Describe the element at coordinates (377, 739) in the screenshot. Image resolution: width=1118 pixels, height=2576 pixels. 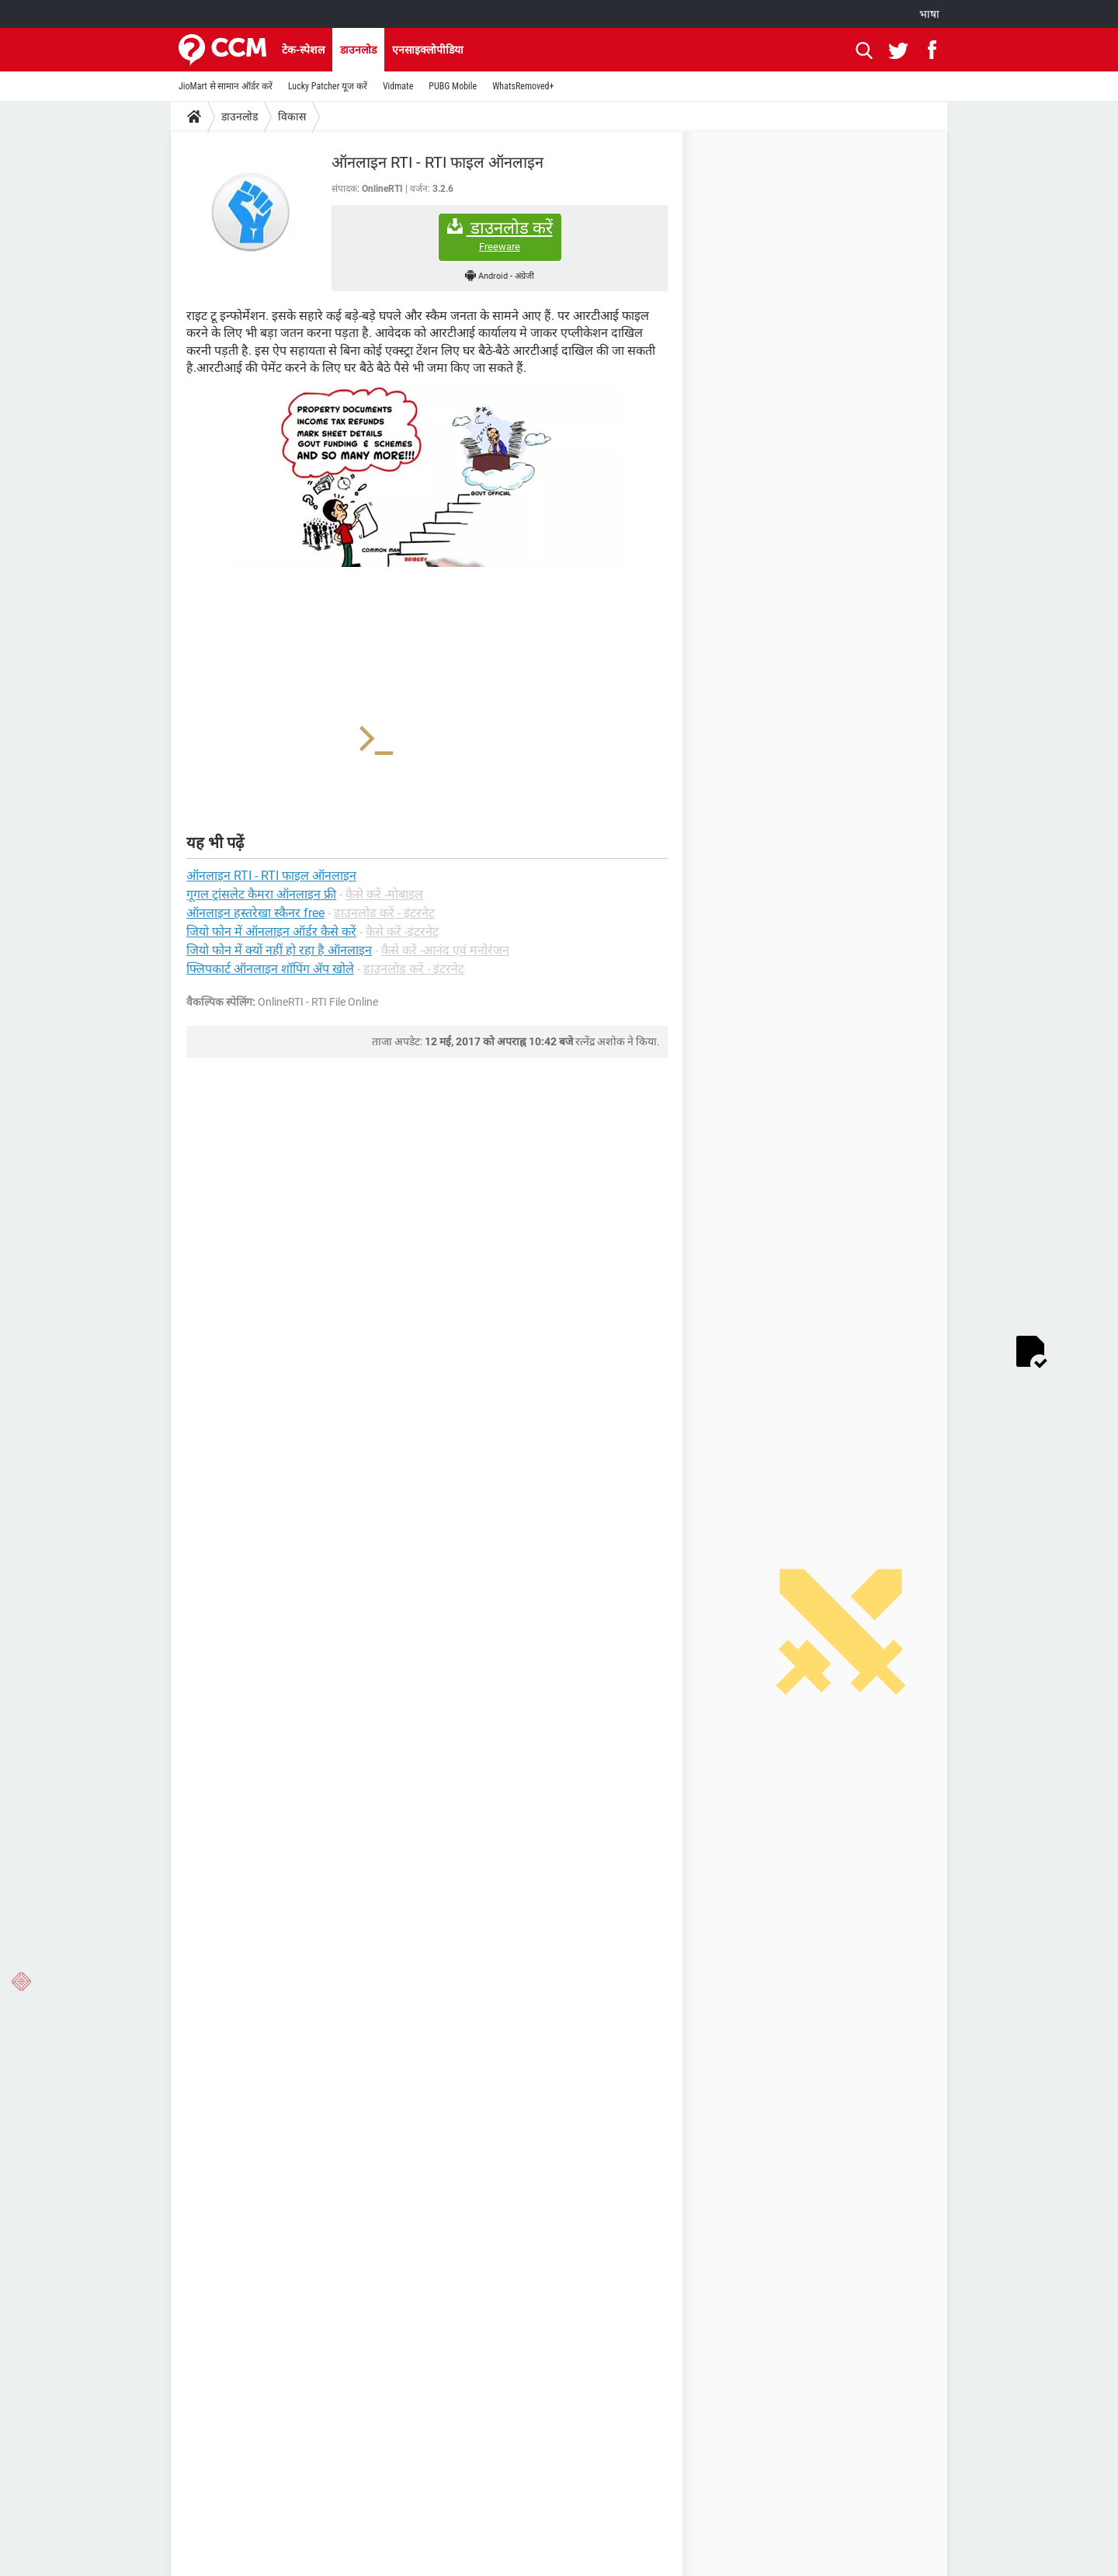
I see `open the command line terminal` at that location.